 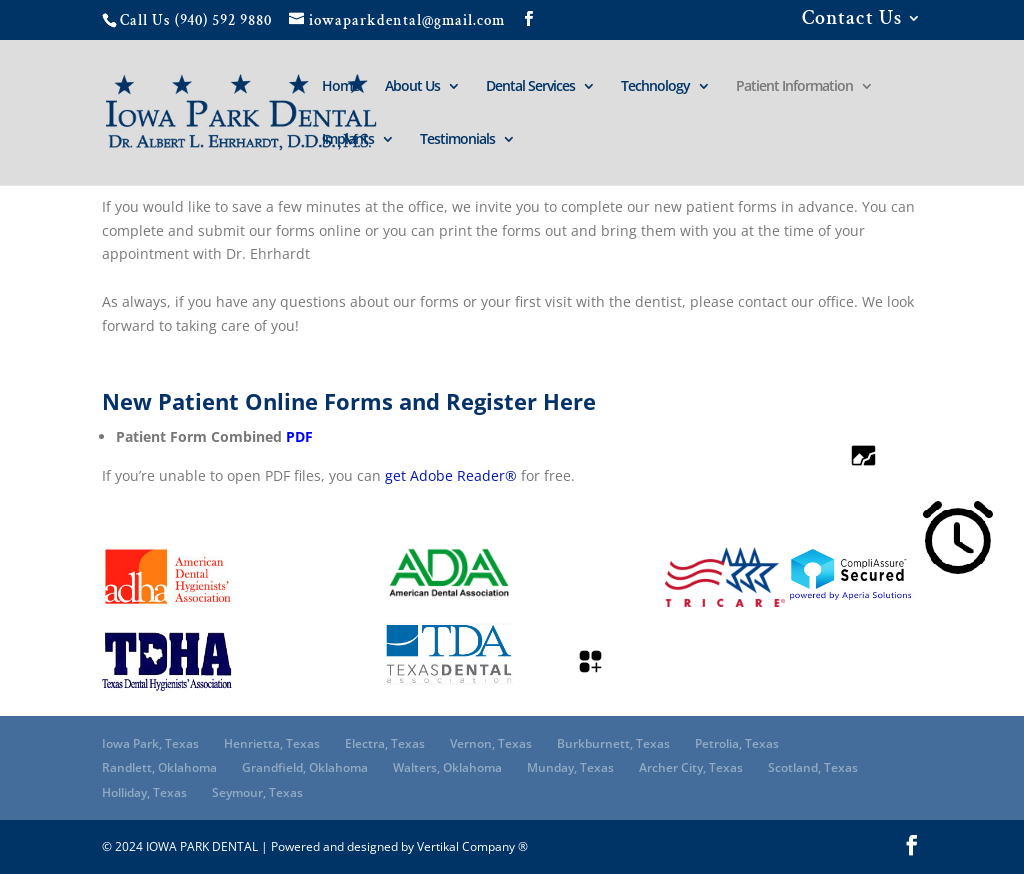 I want to click on indicates a broken or corrupted image file, so click(x=863, y=455).